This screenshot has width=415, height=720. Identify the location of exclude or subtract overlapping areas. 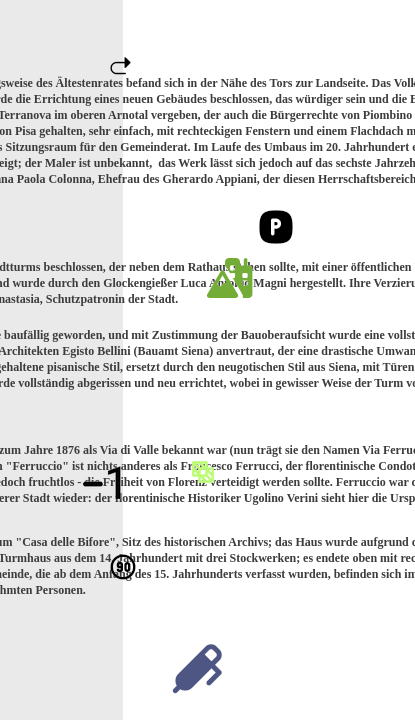
(203, 472).